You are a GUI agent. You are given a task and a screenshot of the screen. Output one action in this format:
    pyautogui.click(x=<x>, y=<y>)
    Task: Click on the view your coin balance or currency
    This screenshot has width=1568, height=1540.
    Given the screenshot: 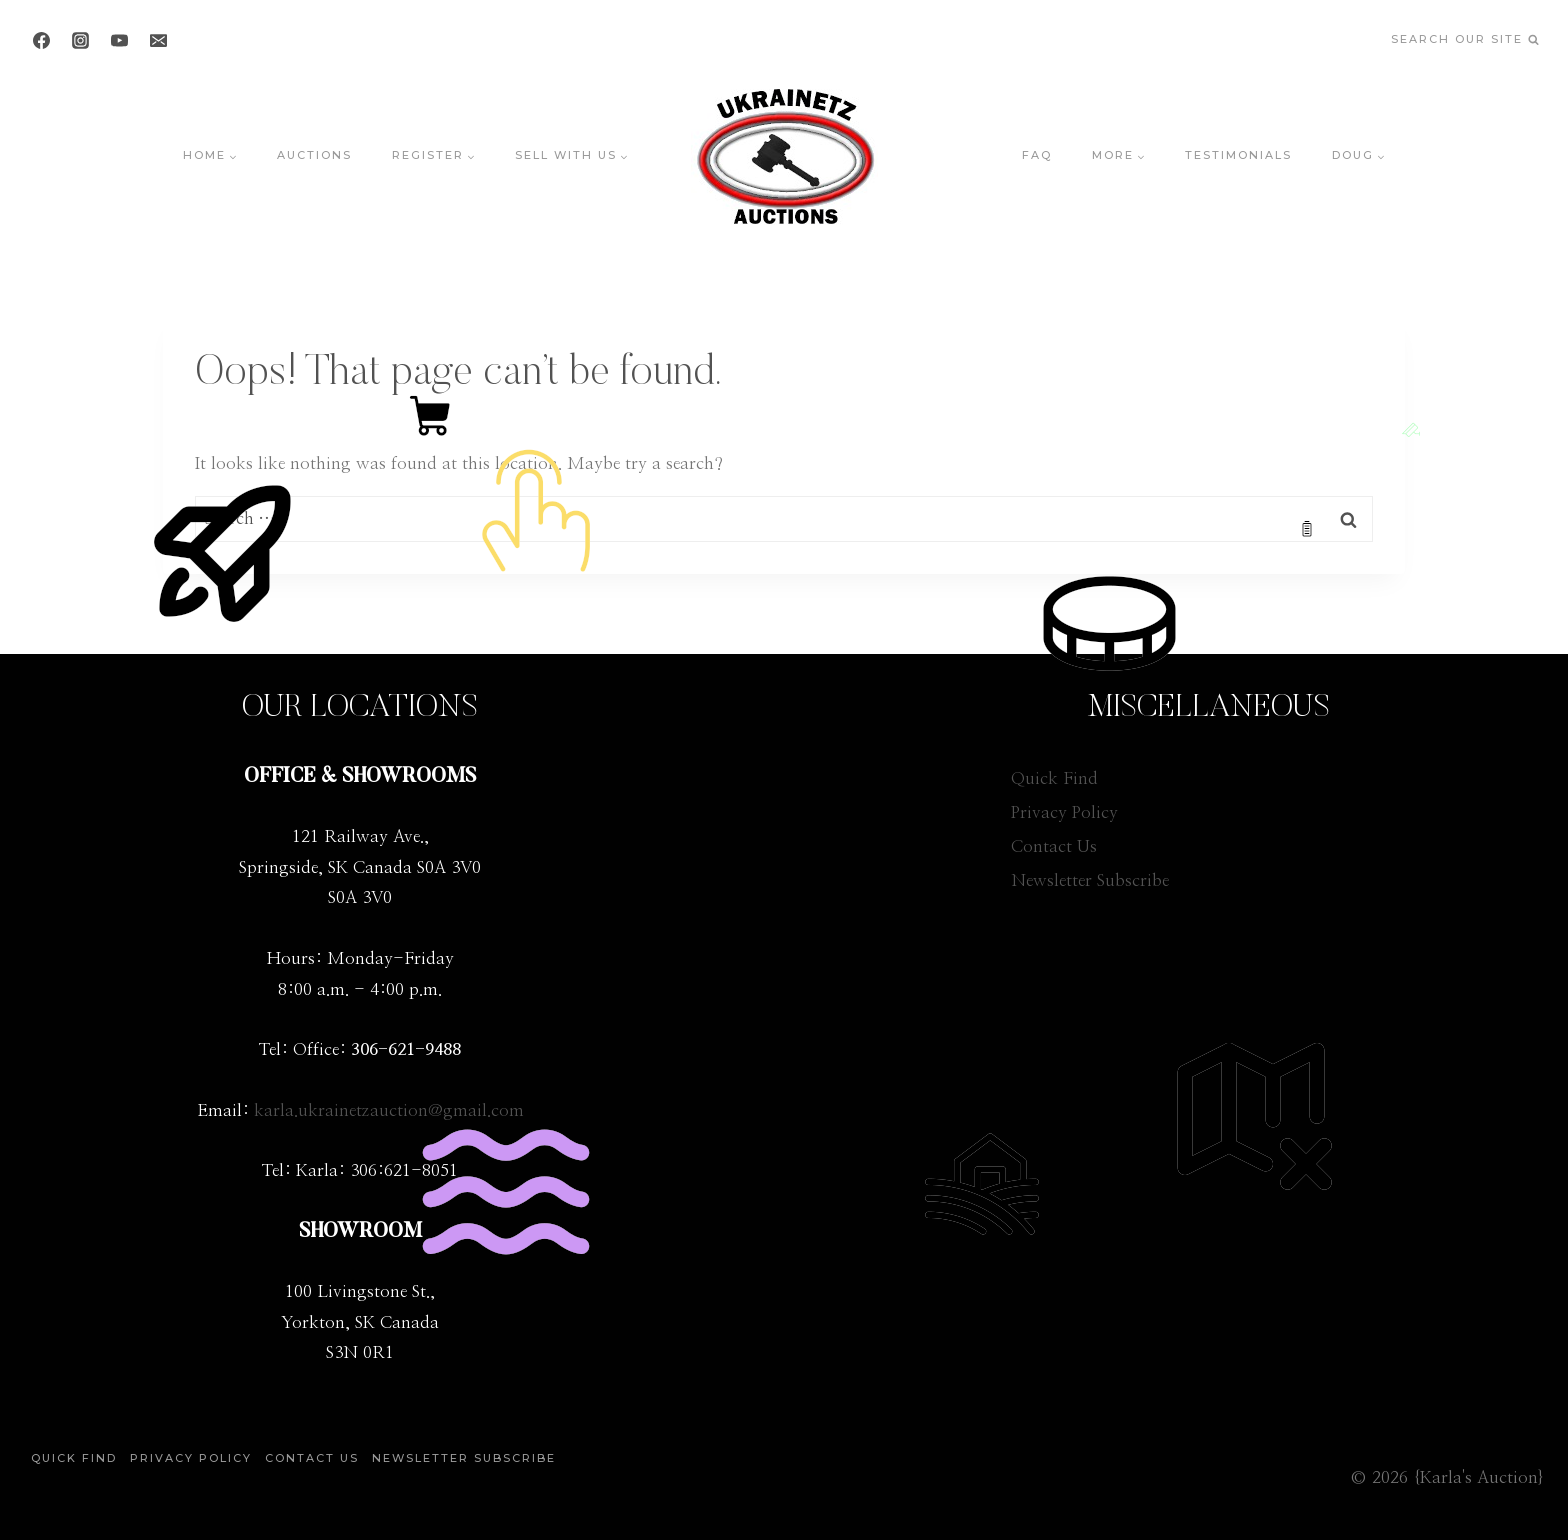 What is the action you would take?
    pyautogui.click(x=1109, y=623)
    